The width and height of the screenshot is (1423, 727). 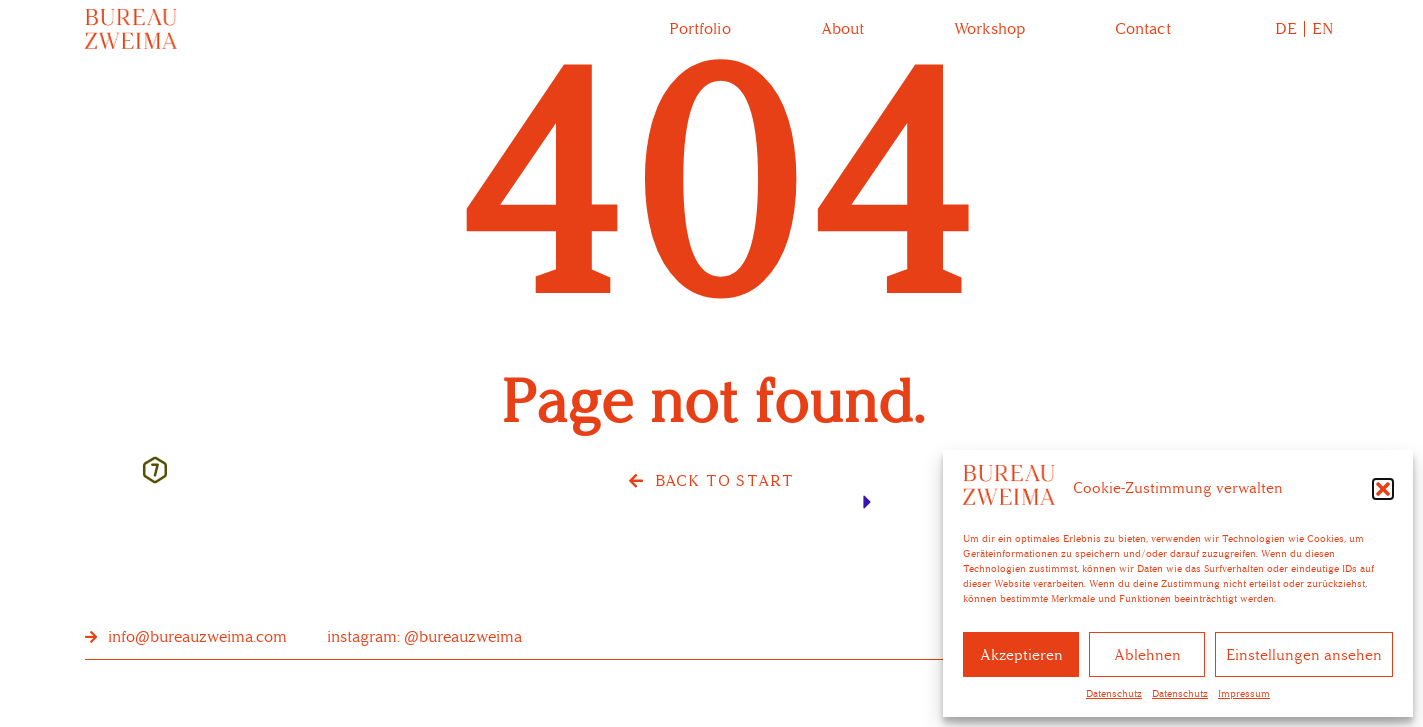 I want to click on navigate to the next item or page, so click(x=866, y=502).